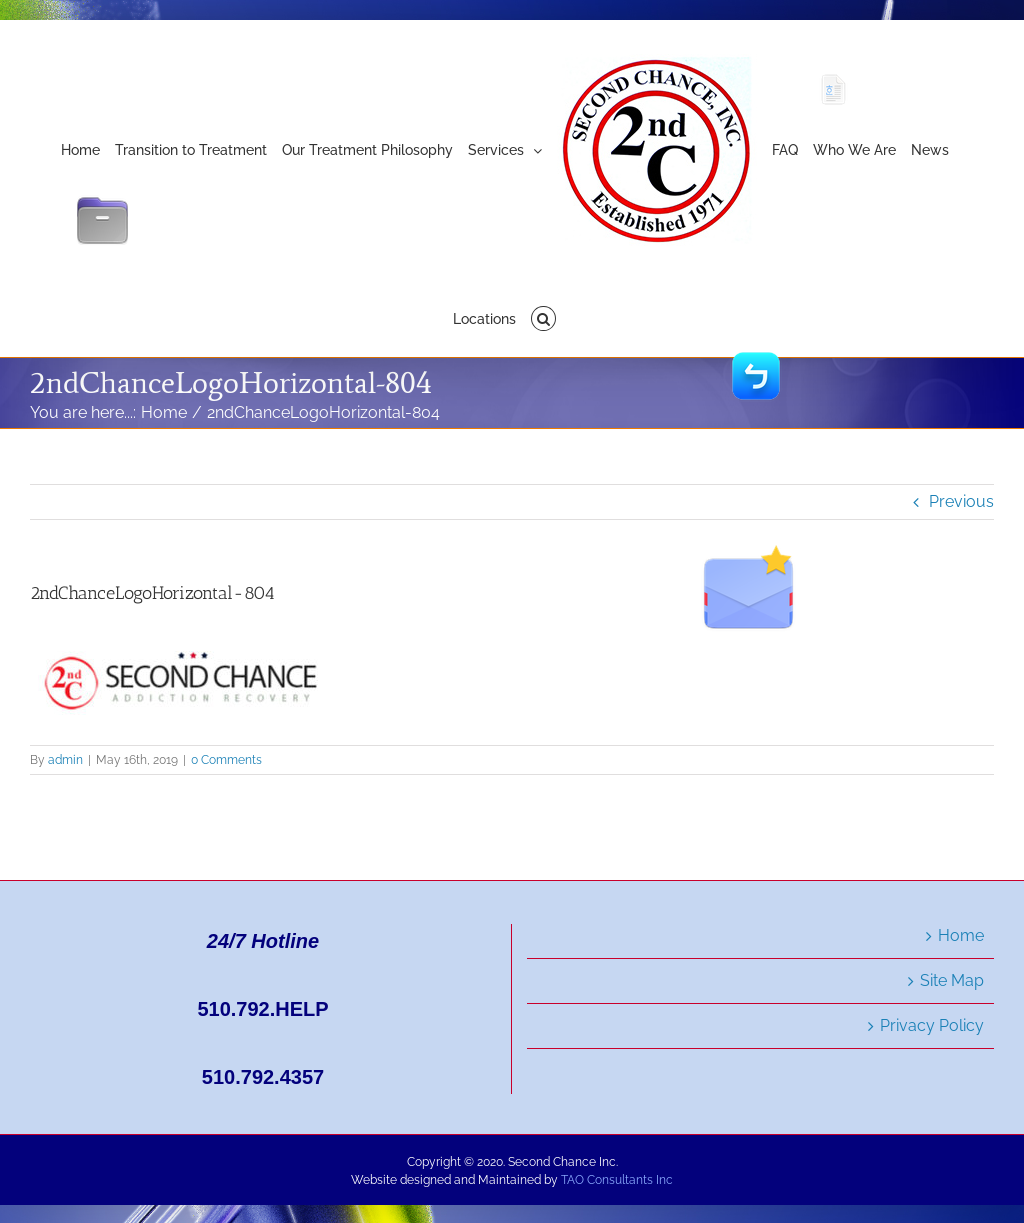 This screenshot has width=1024, height=1223. I want to click on indicates unread email in your inbox, so click(748, 593).